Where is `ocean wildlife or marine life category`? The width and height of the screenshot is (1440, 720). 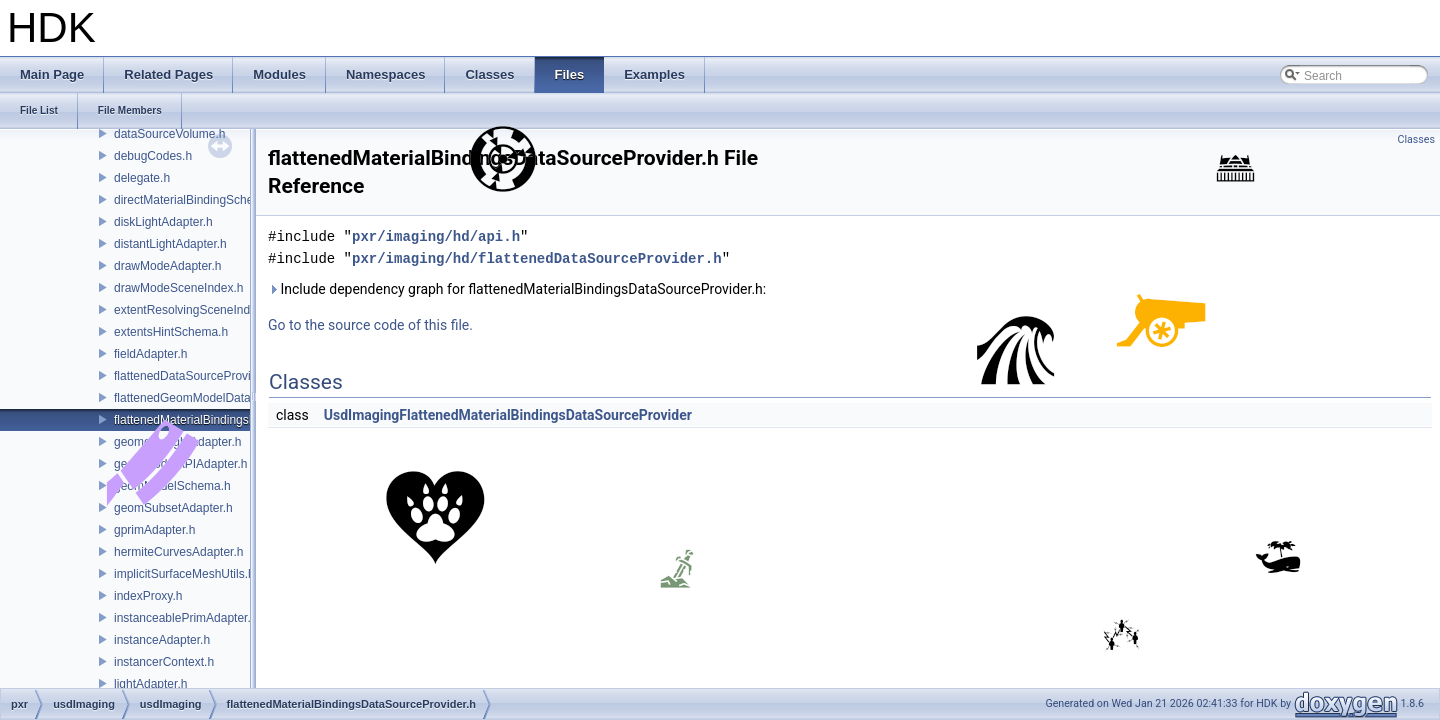 ocean wildlife or marine life category is located at coordinates (1278, 557).